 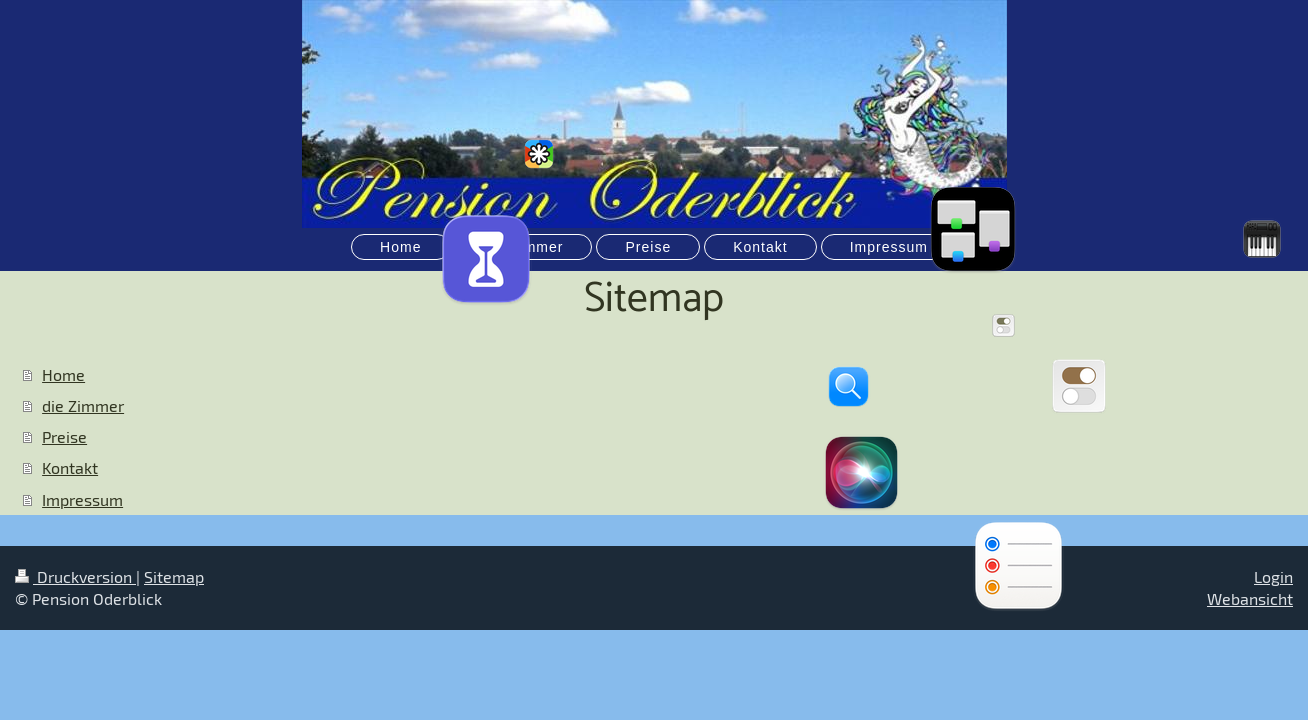 I want to click on open audio MIDI setup to configure sound devices, so click(x=1262, y=239).